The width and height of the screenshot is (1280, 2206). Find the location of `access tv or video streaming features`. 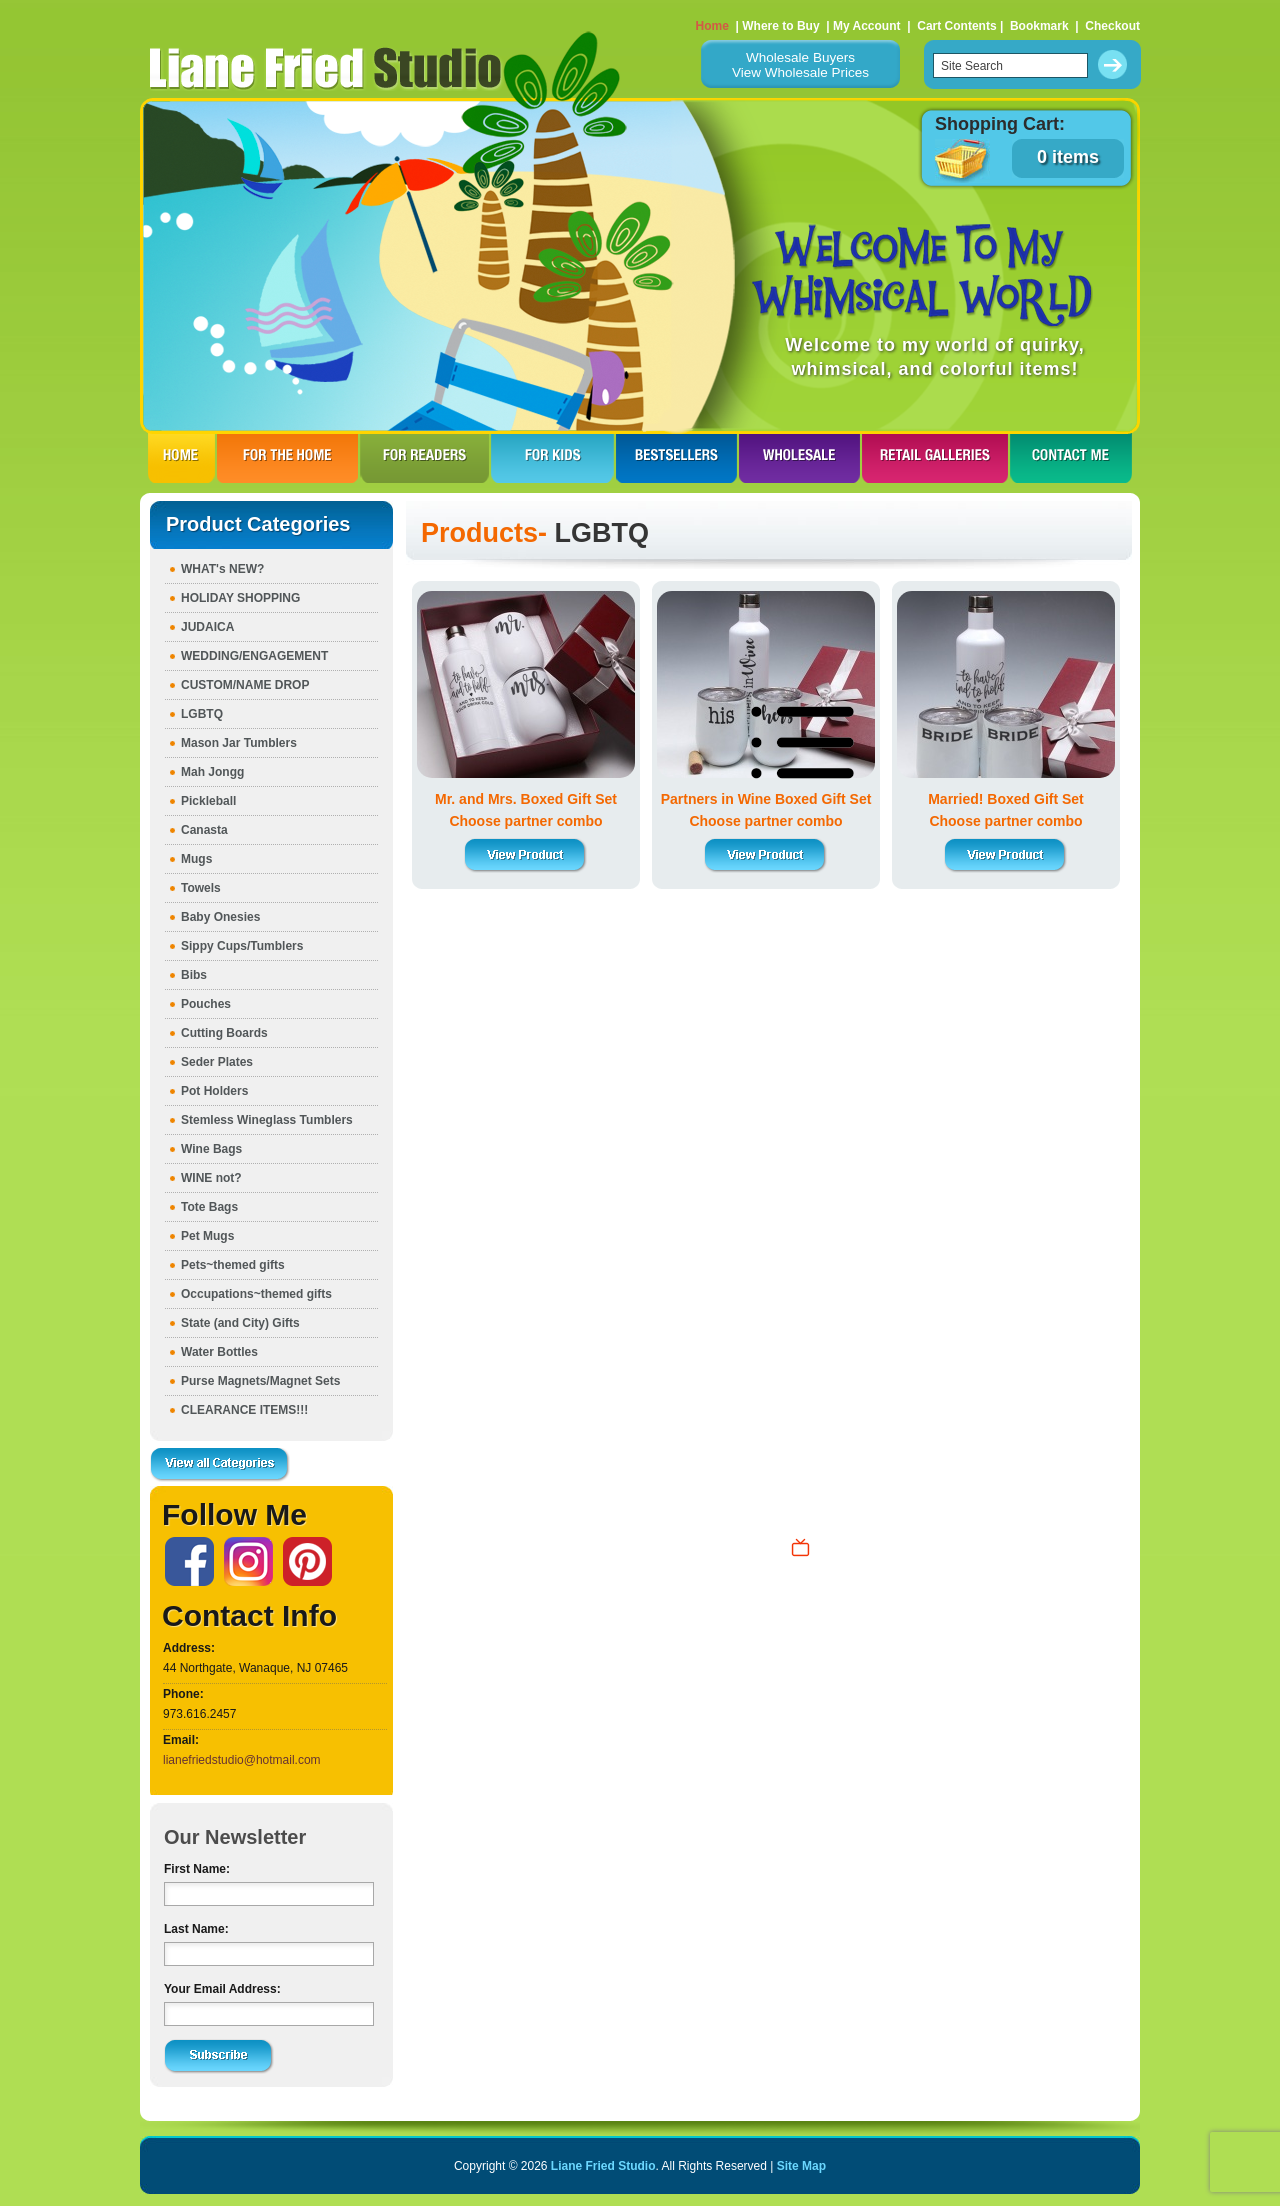

access tv or video streaming features is located at coordinates (800, 1547).